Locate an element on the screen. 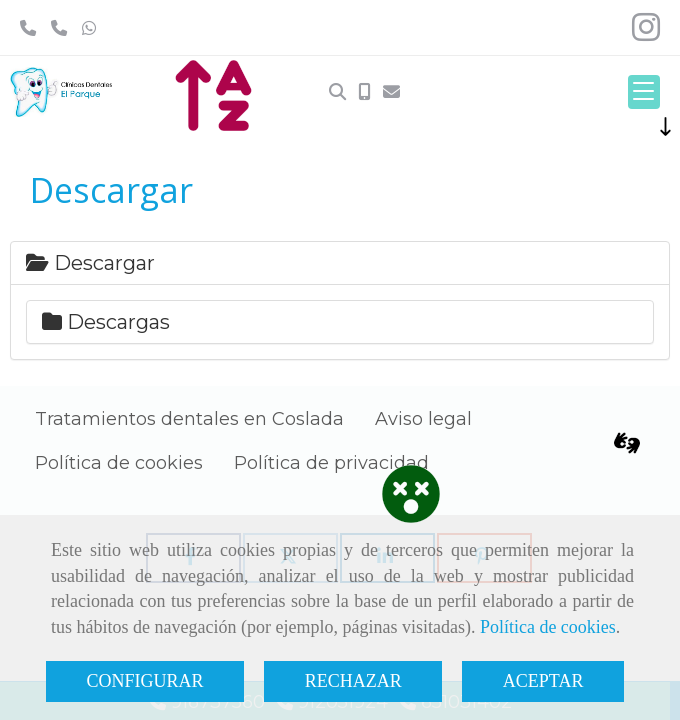  scroll down for more content is located at coordinates (665, 126).